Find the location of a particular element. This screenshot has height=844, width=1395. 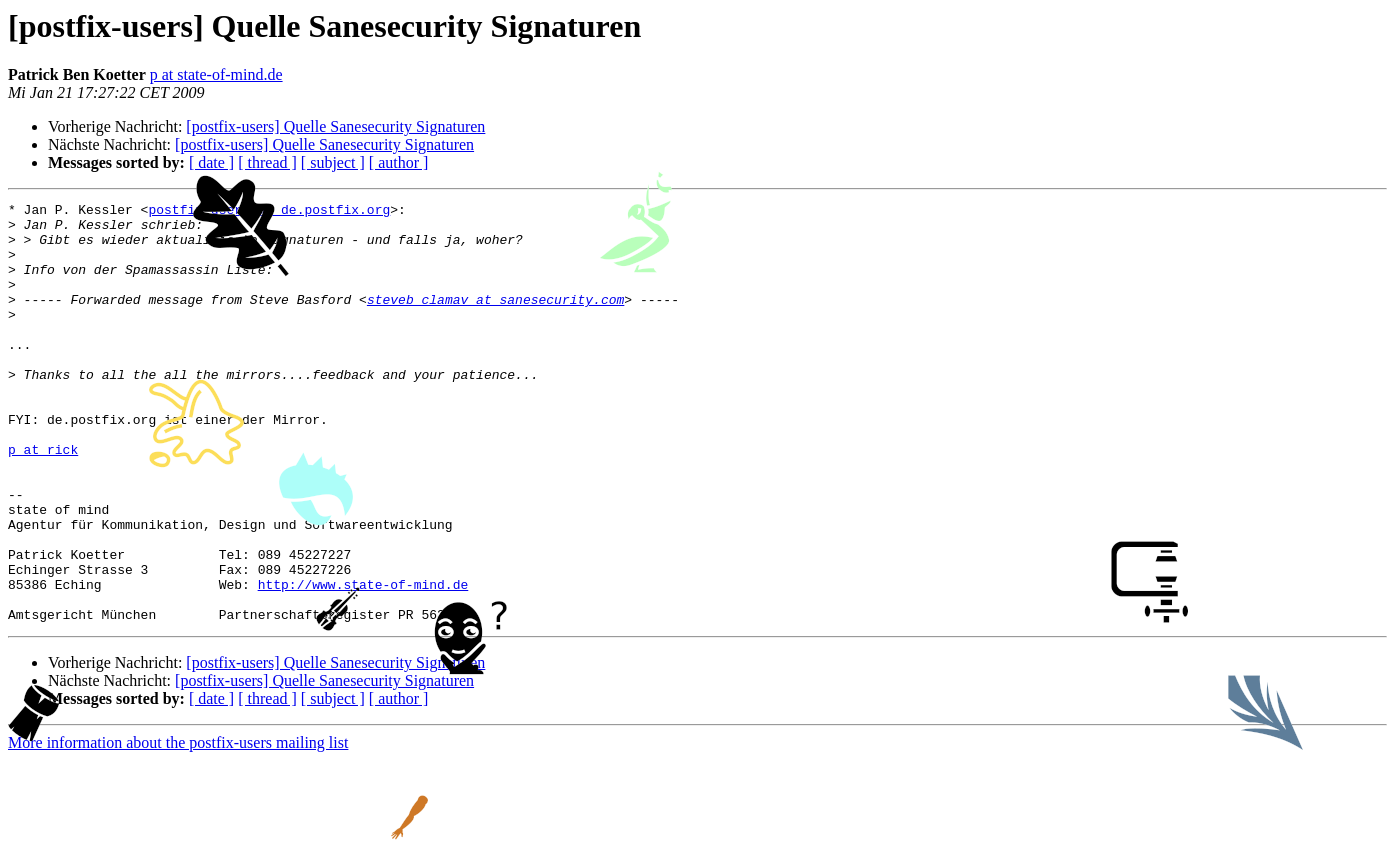

clamp or secure an object in place is located at coordinates (1147, 583).